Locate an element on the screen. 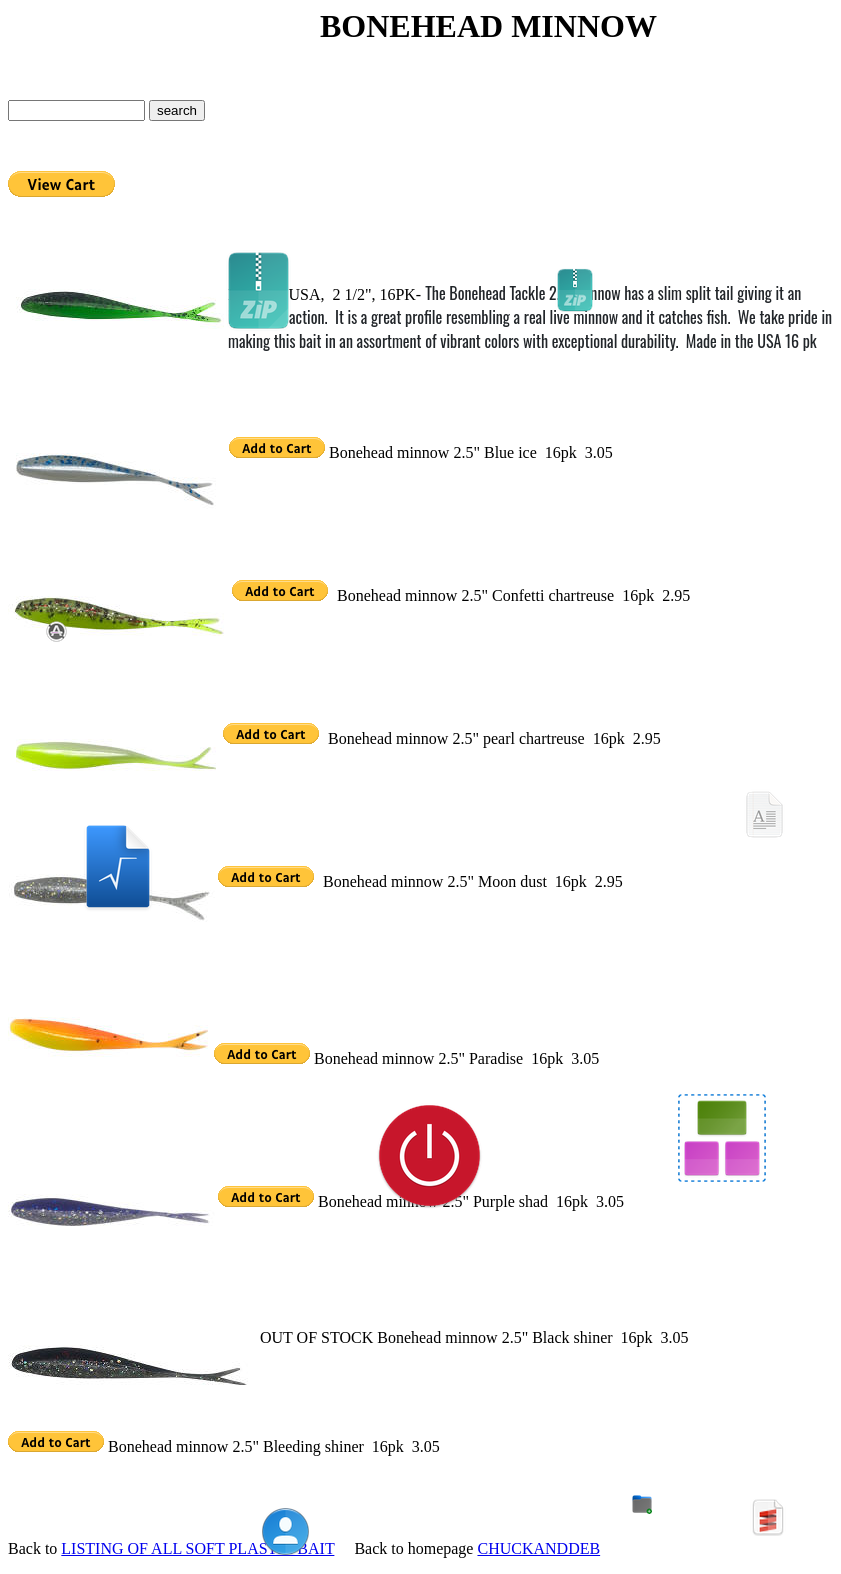 The image size is (841, 1574). a compressed zip file is located at coordinates (258, 290).